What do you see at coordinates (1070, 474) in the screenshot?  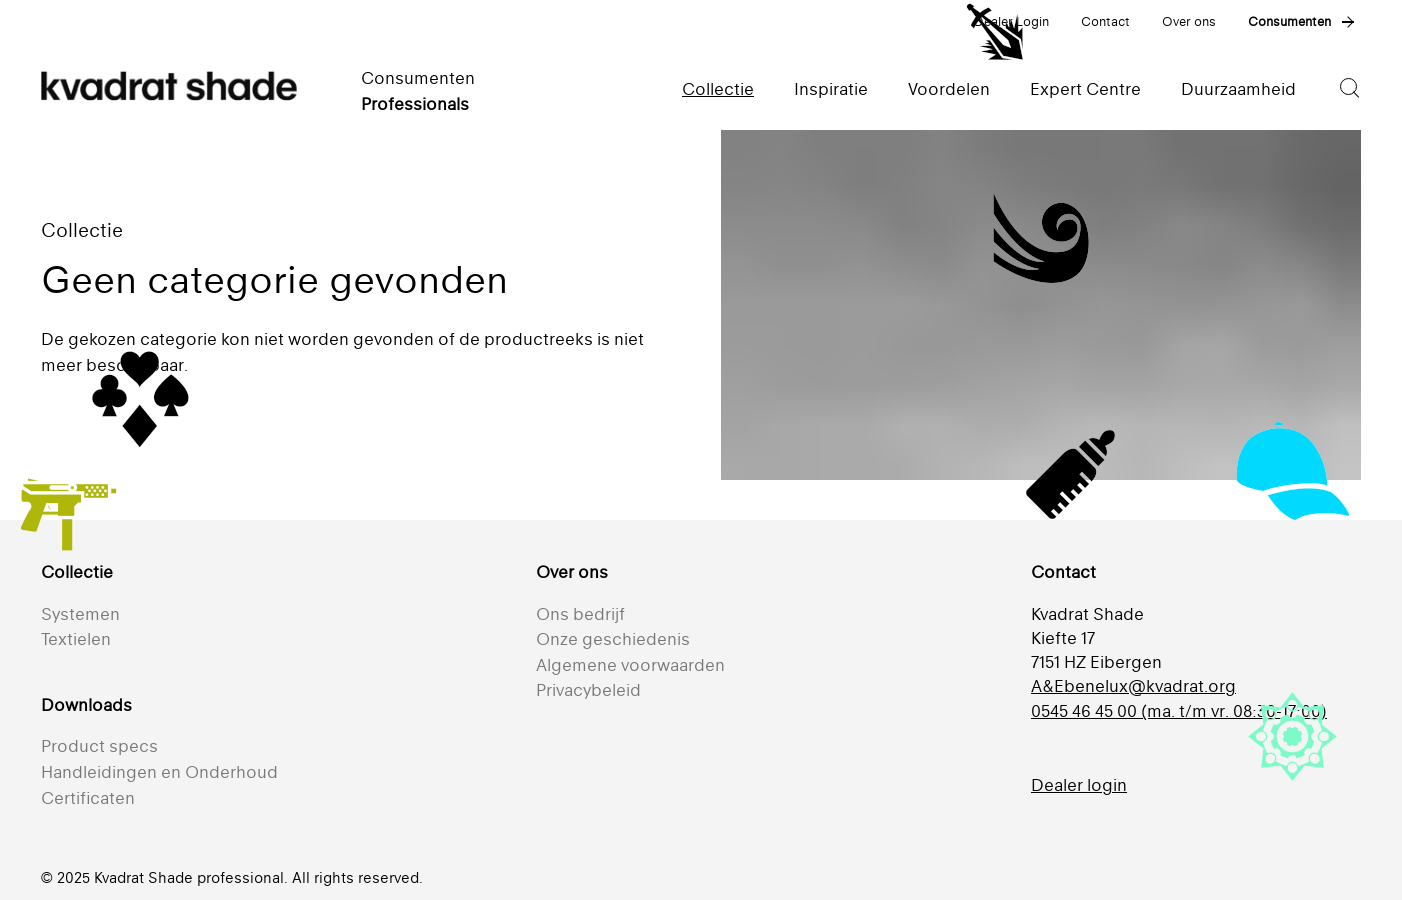 I see `track baby feeding schedule` at bounding box center [1070, 474].